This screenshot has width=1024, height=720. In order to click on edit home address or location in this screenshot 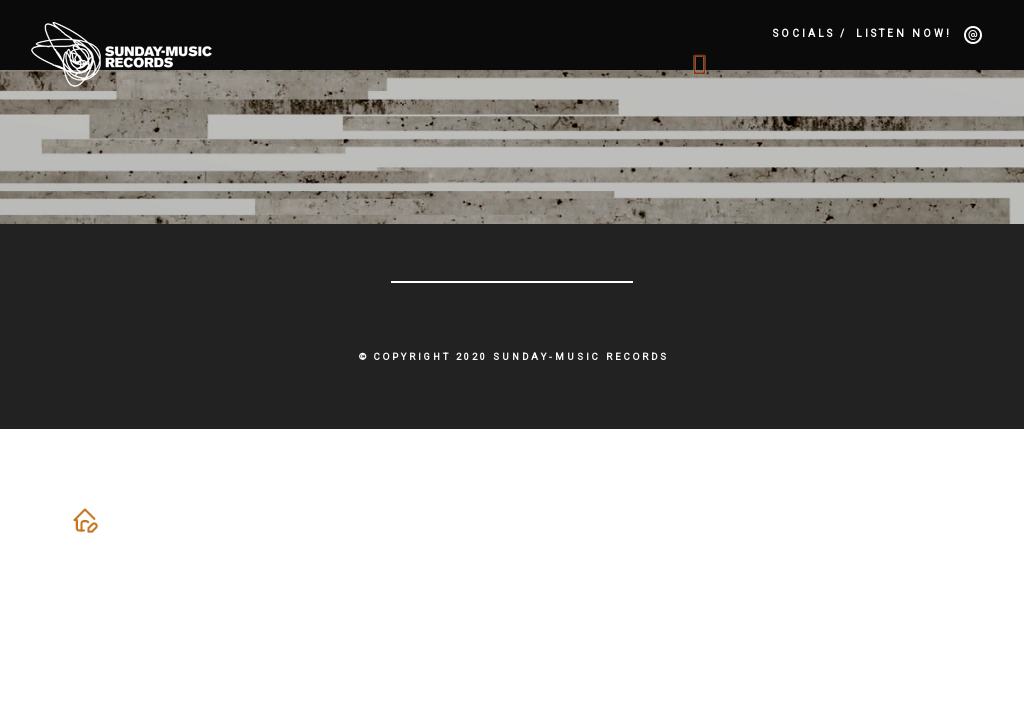, I will do `click(85, 520)`.